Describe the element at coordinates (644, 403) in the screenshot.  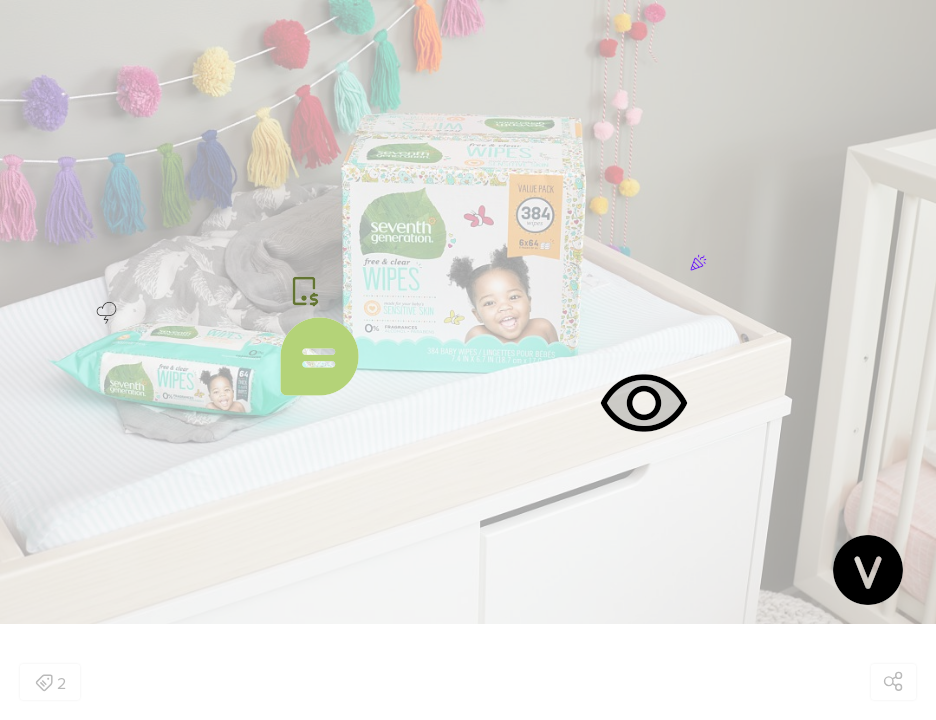
I see `view or preview content` at that location.